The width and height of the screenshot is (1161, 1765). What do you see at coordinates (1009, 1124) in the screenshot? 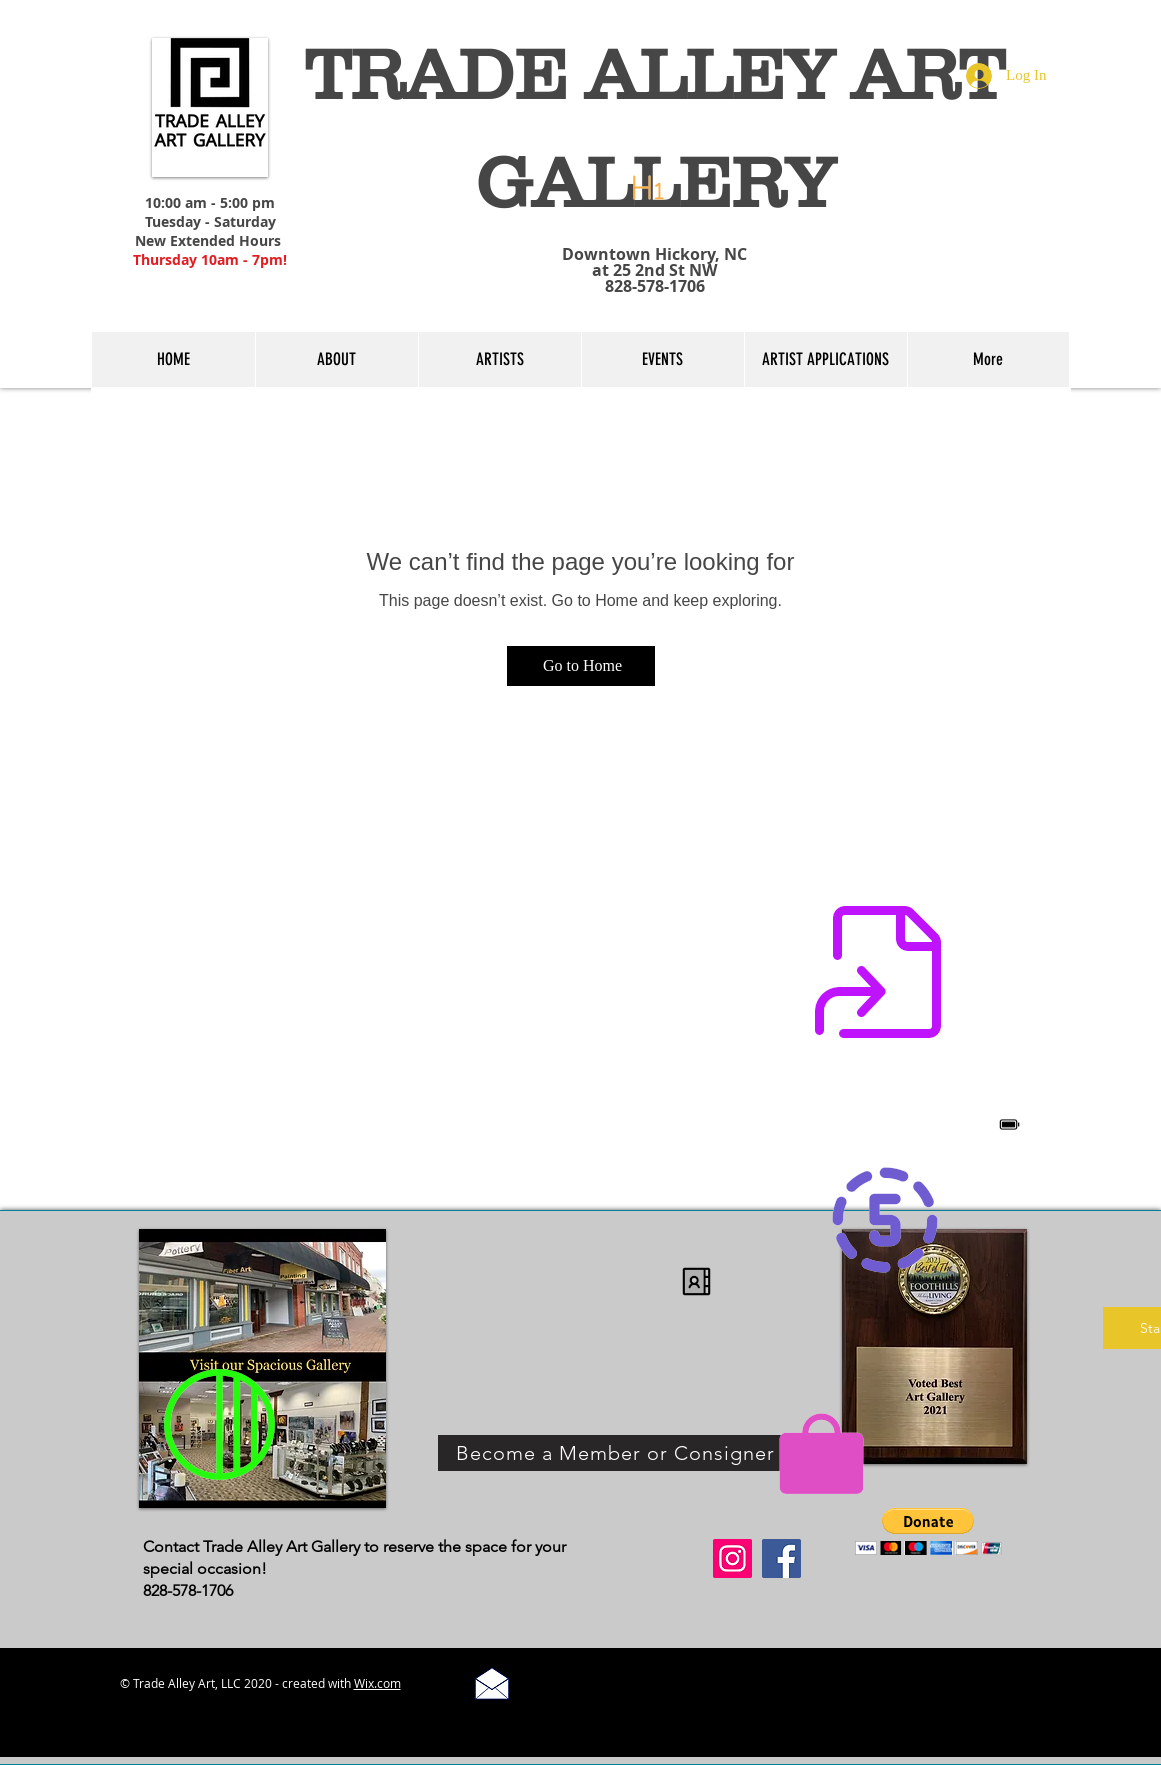
I see `indicates battery is fully charged` at bounding box center [1009, 1124].